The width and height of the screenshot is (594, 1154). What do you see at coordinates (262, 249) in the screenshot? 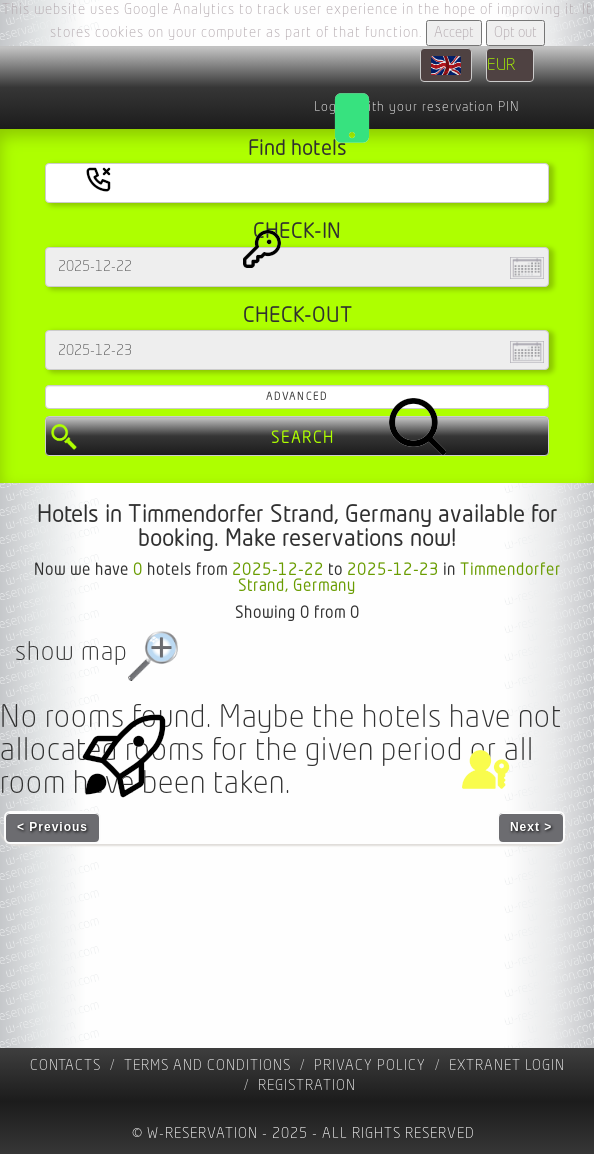
I see `access security or authentication settings` at bounding box center [262, 249].